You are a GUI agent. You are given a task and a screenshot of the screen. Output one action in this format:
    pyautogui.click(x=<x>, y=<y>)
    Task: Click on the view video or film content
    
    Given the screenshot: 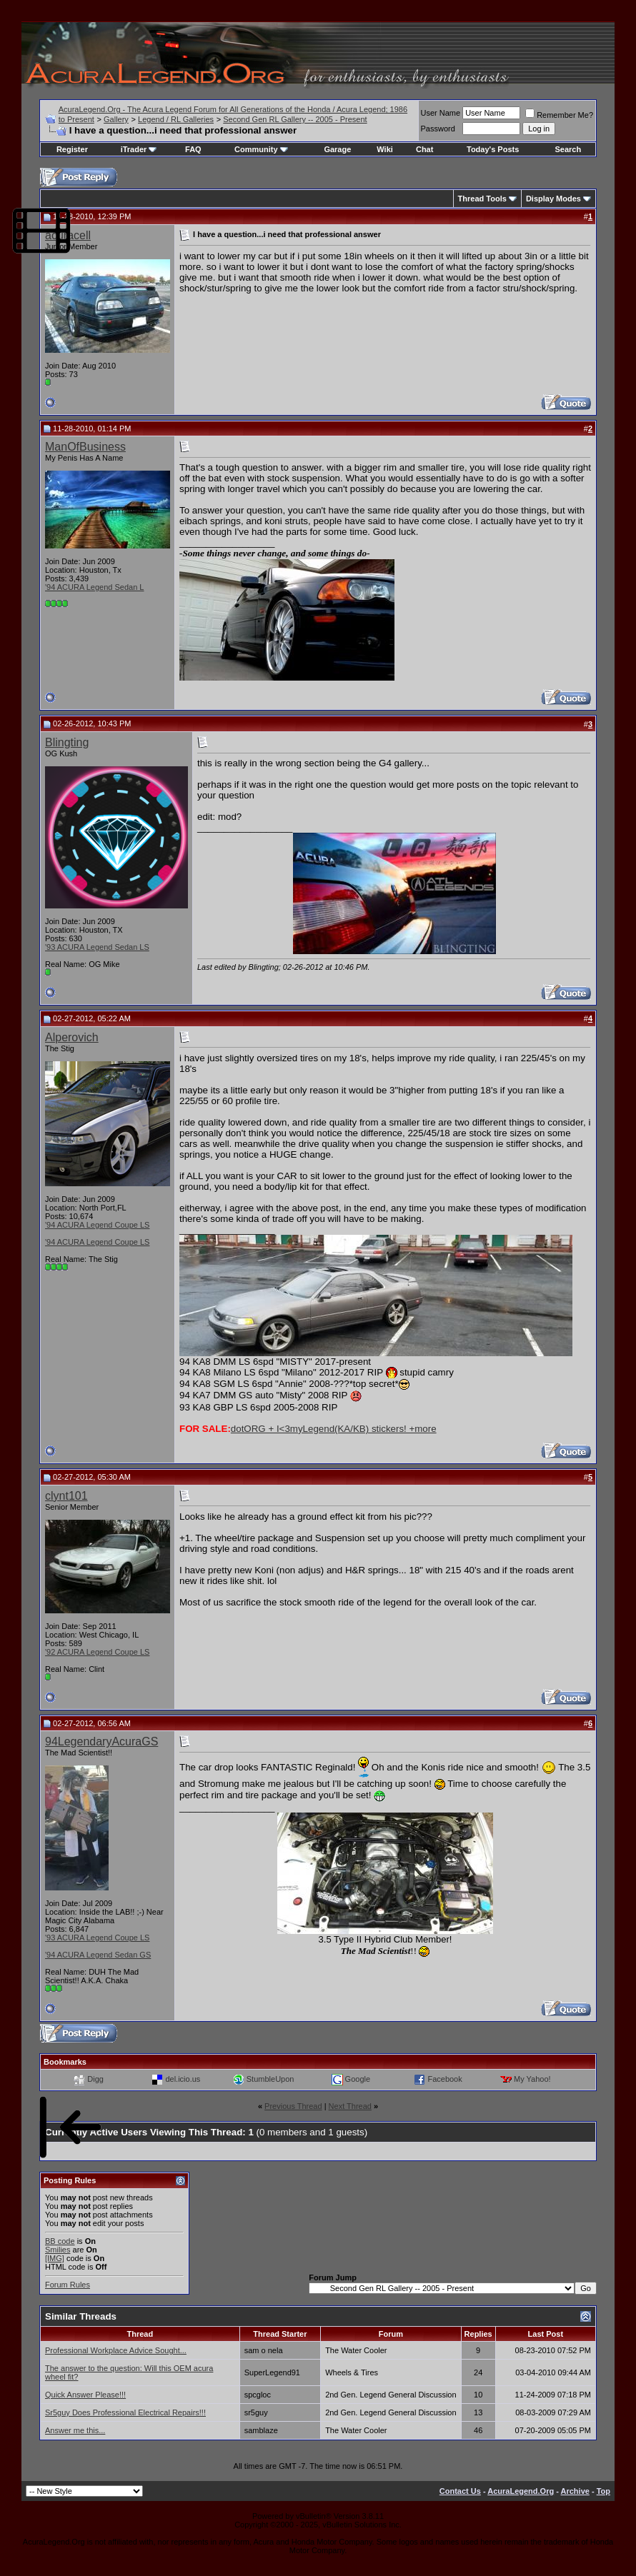 What is the action you would take?
    pyautogui.click(x=41, y=231)
    